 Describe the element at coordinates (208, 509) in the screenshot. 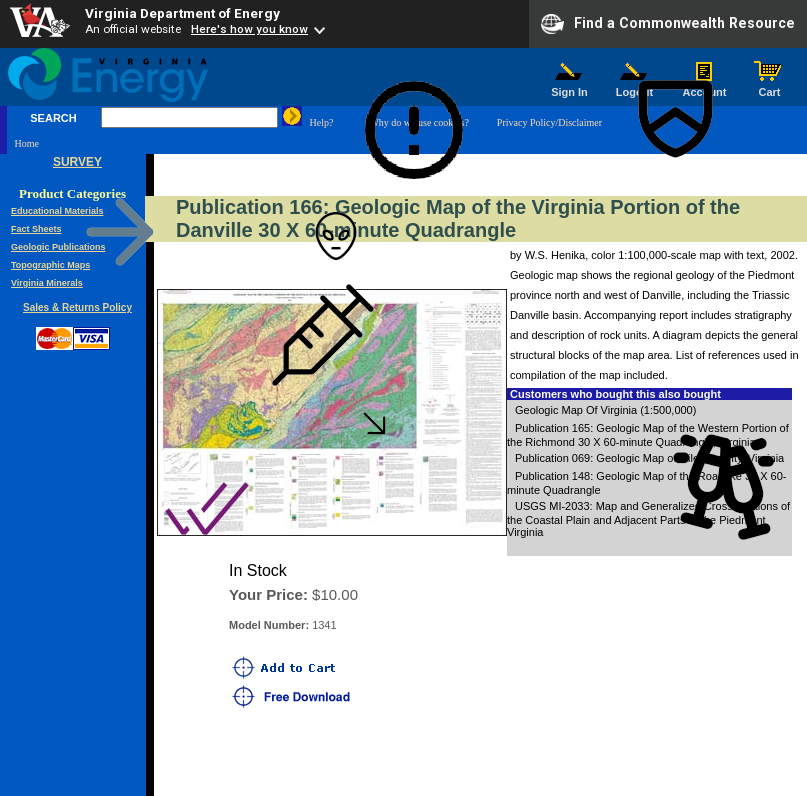

I see `mark all items as complete` at that location.